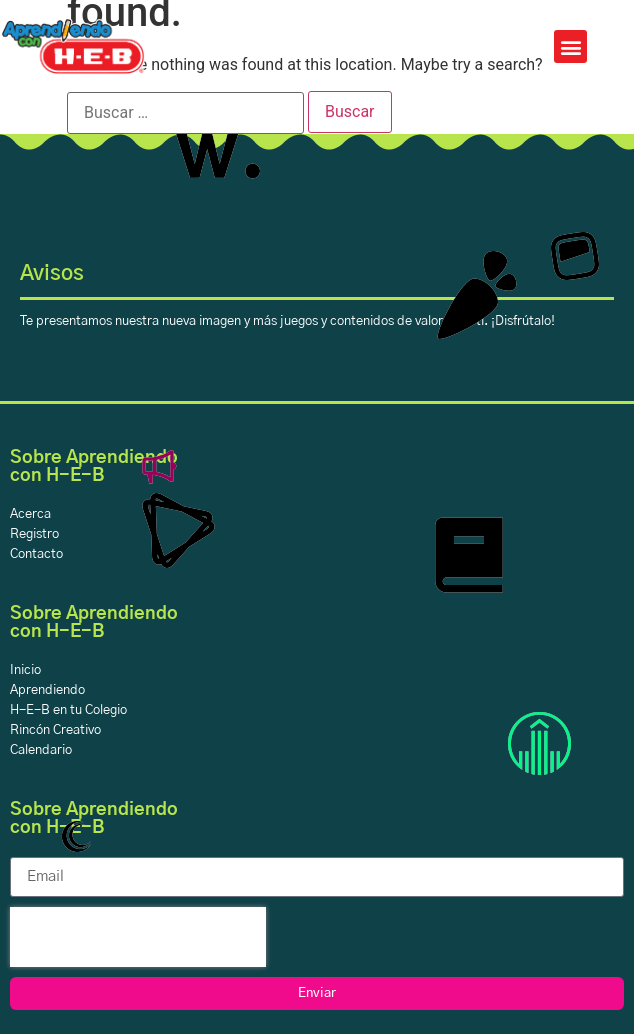 Image resolution: width=634 pixels, height=1034 pixels. I want to click on headless ui component library logo, so click(575, 256).